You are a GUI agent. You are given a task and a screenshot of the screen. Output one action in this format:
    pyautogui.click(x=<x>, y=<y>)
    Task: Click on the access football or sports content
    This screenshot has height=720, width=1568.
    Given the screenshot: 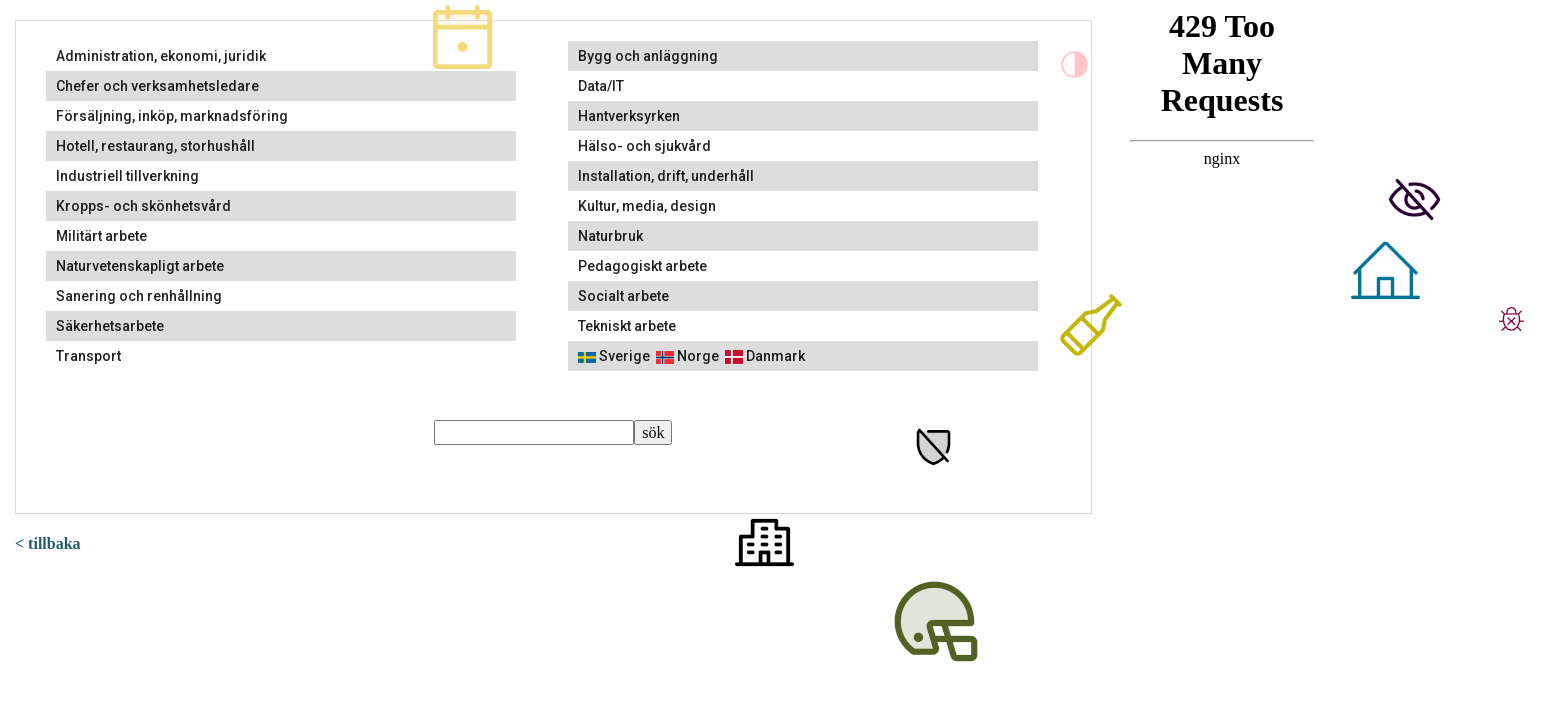 What is the action you would take?
    pyautogui.click(x=936, y=623)
    